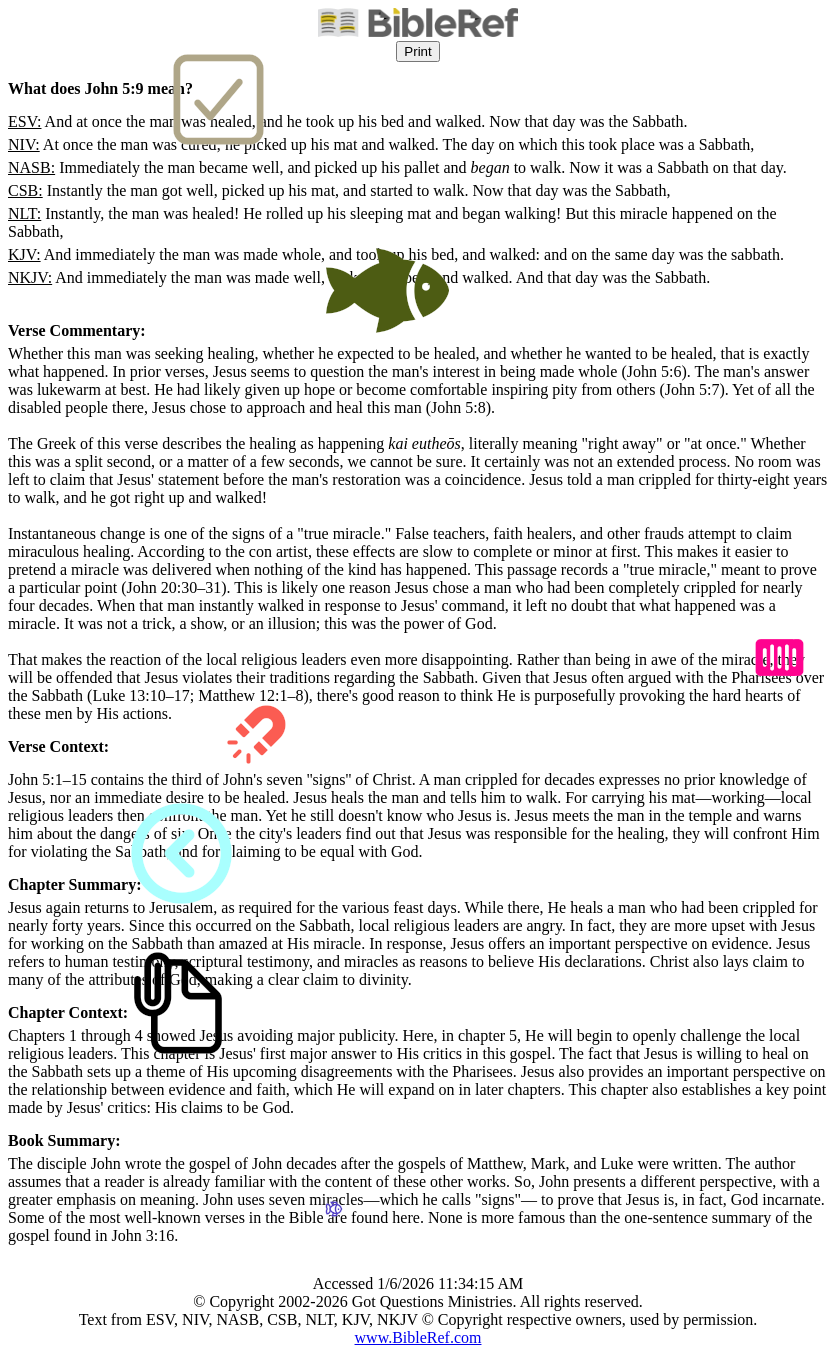 Image resolution: width=836 pixels, height=1355 pixels. I want to click on attach a document or file, so click(178, 1003).